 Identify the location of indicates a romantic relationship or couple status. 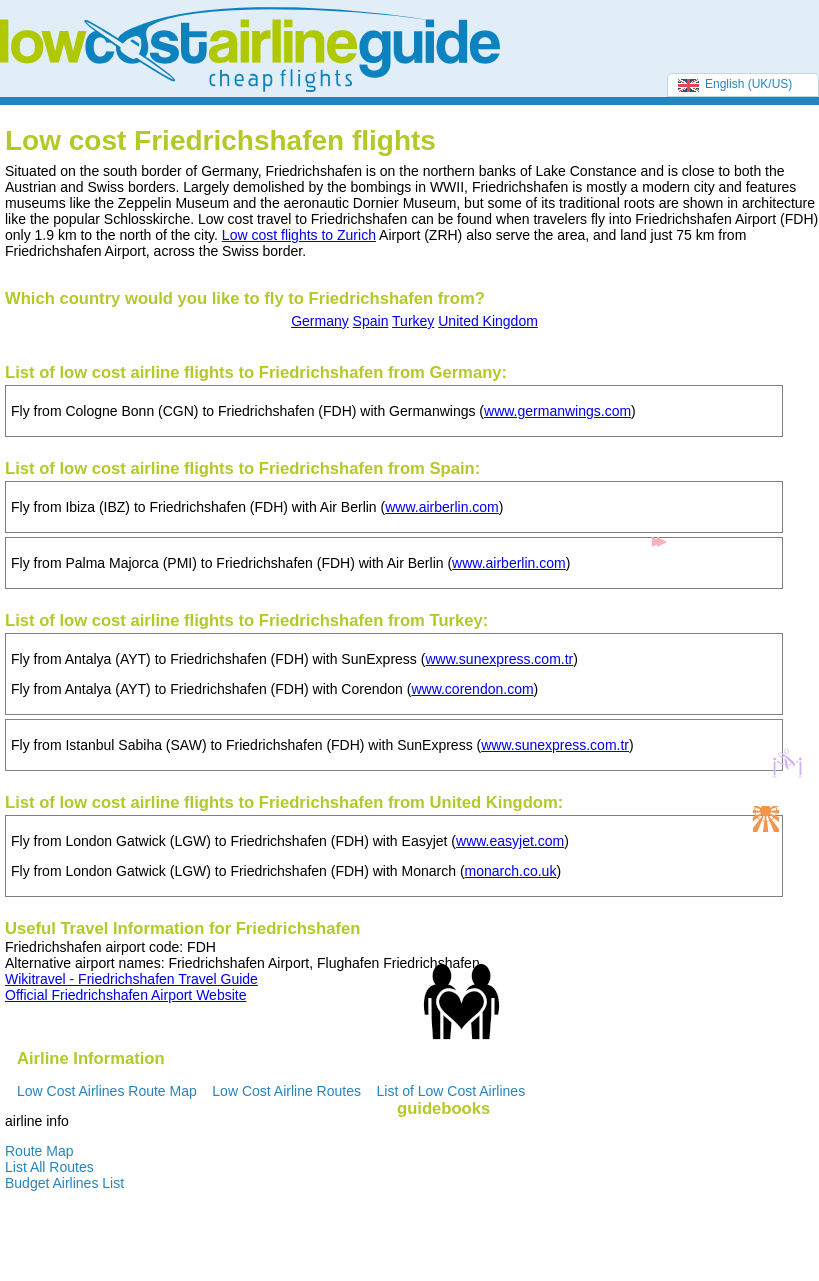
(461, 1001).